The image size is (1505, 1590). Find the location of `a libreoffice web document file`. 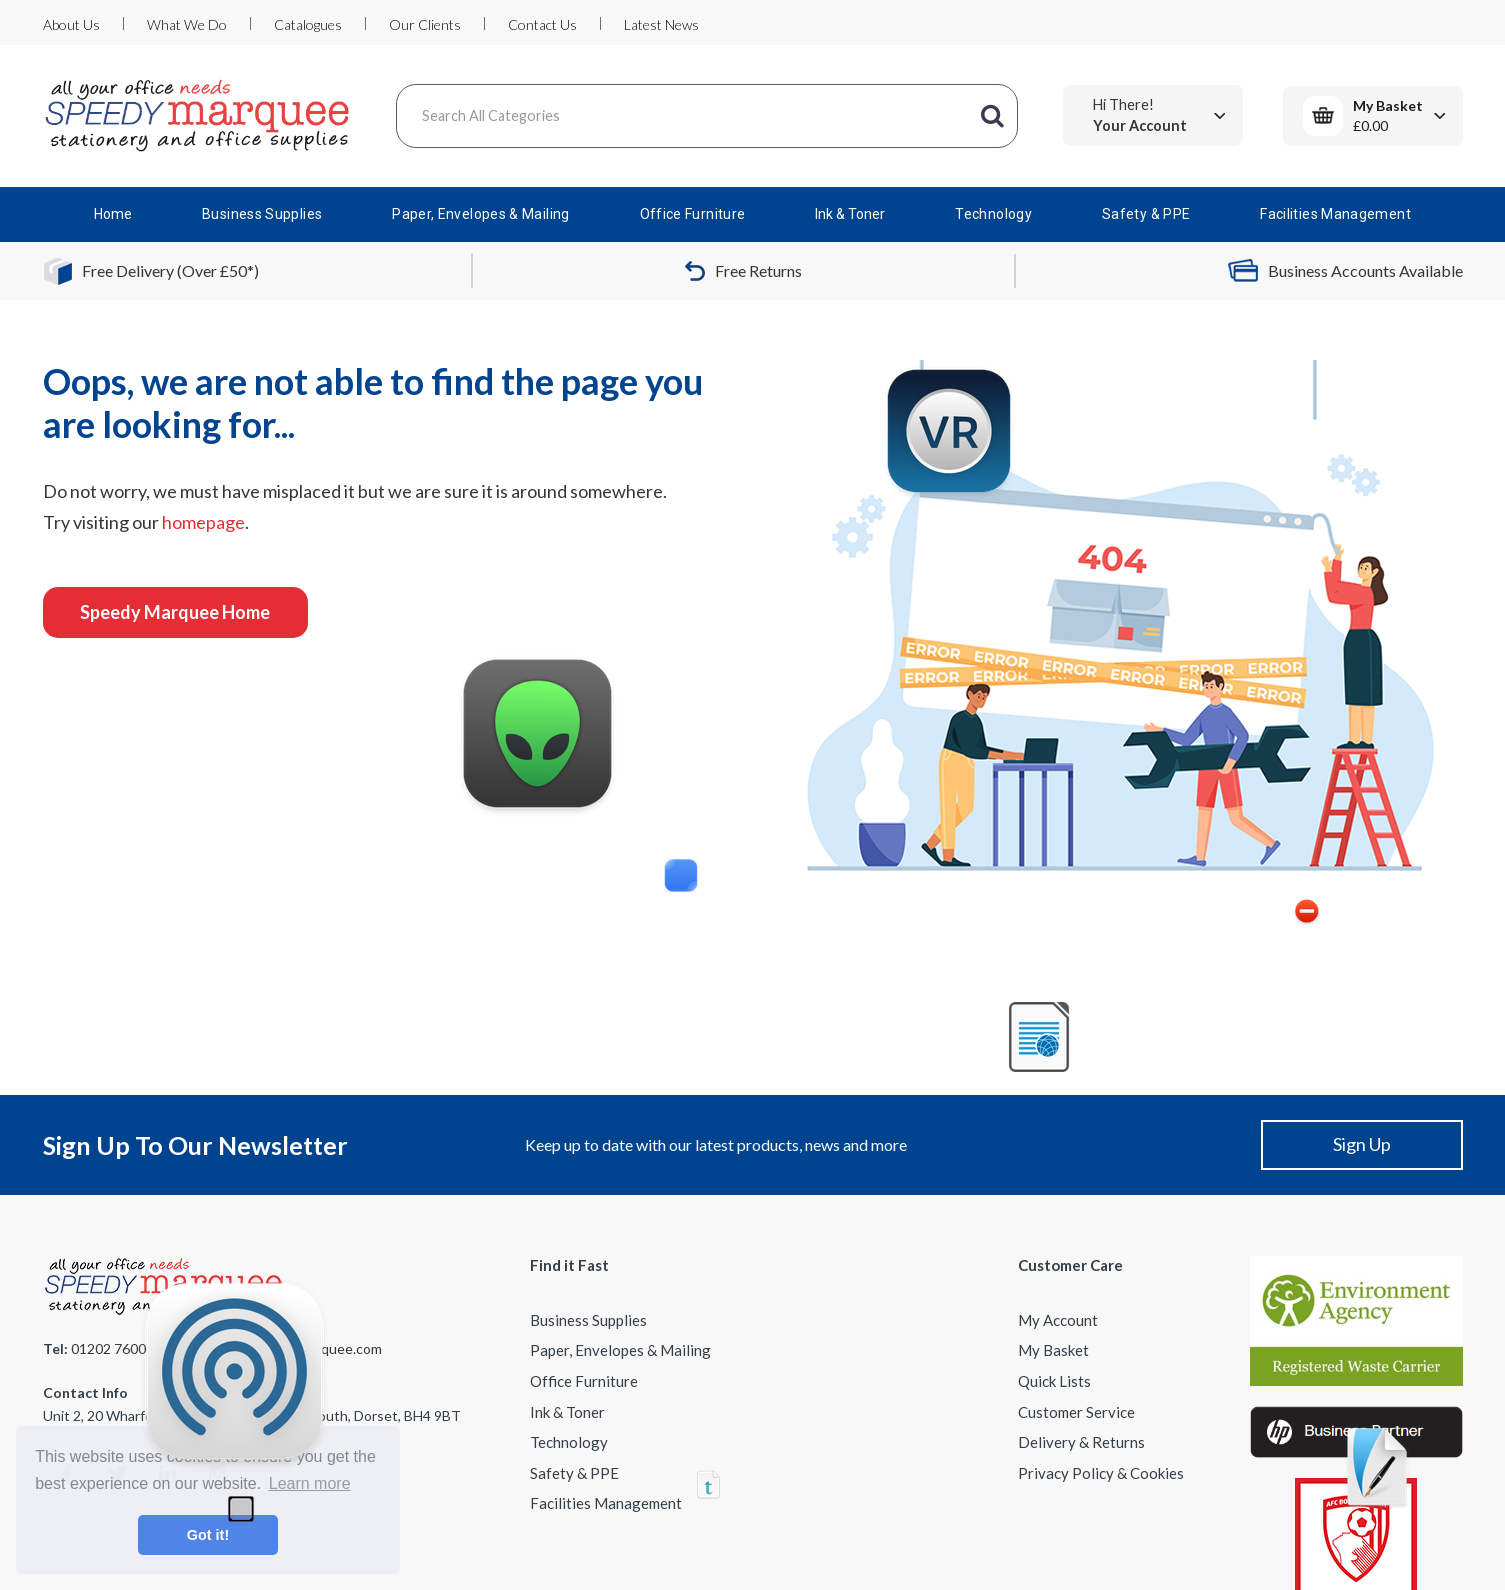

a libreoffice web document file is located at coordinates (1039, 1037).